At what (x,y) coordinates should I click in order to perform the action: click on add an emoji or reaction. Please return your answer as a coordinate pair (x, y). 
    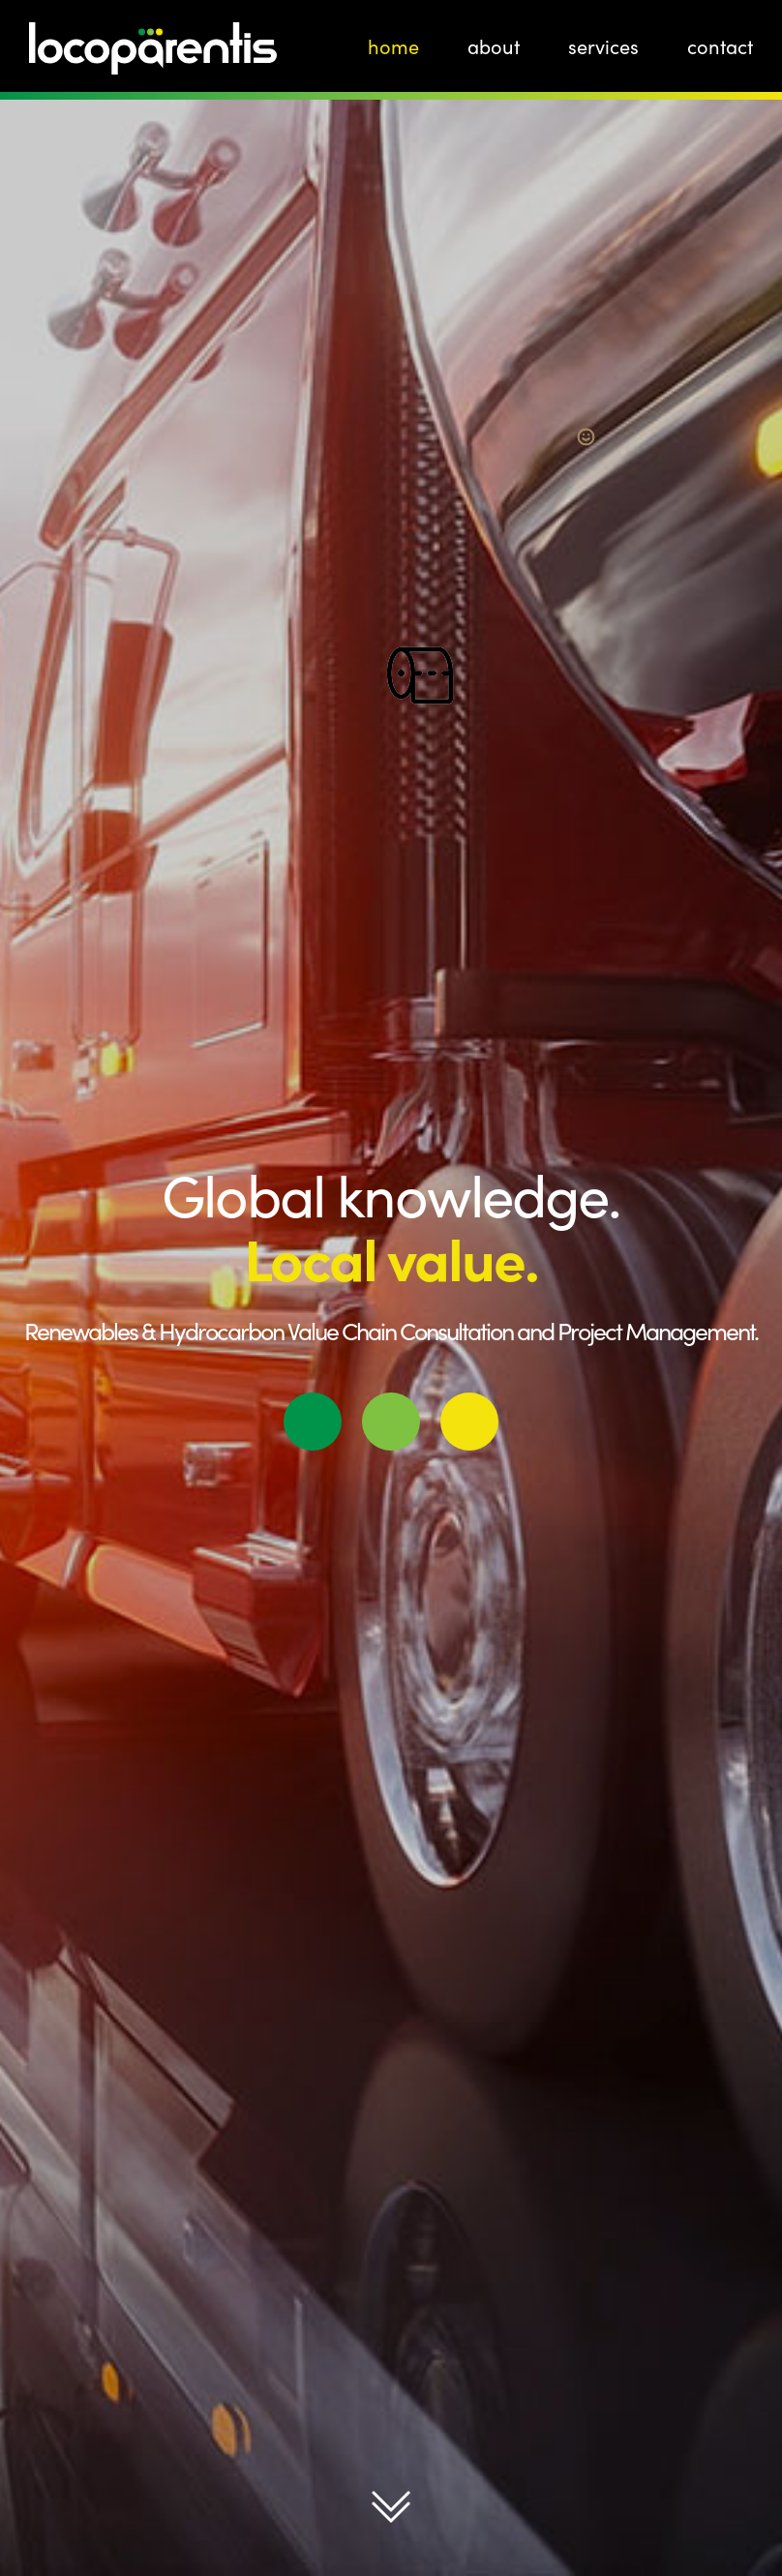
    Looking at the image, I should click on (586, 436).